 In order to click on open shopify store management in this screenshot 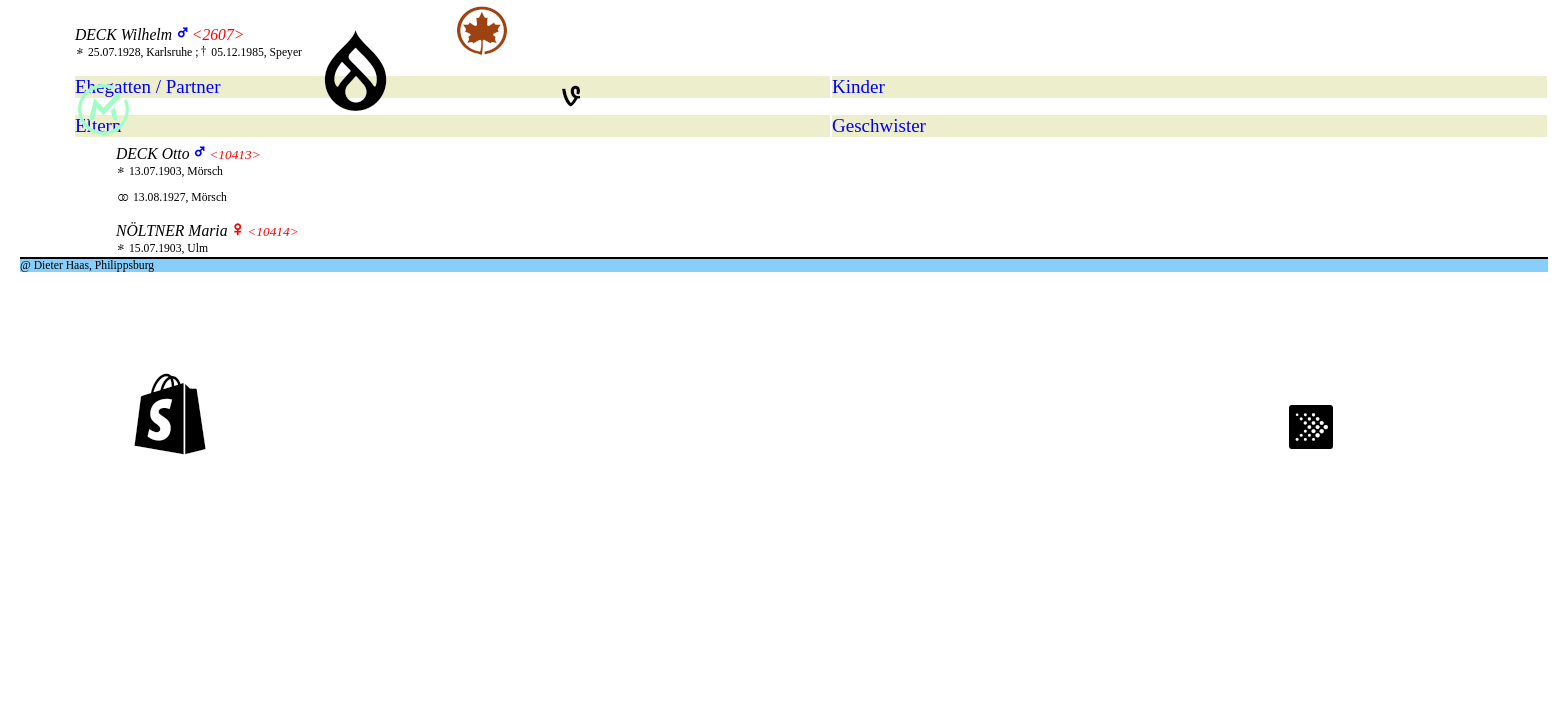, I will do `click(170, 414)`.